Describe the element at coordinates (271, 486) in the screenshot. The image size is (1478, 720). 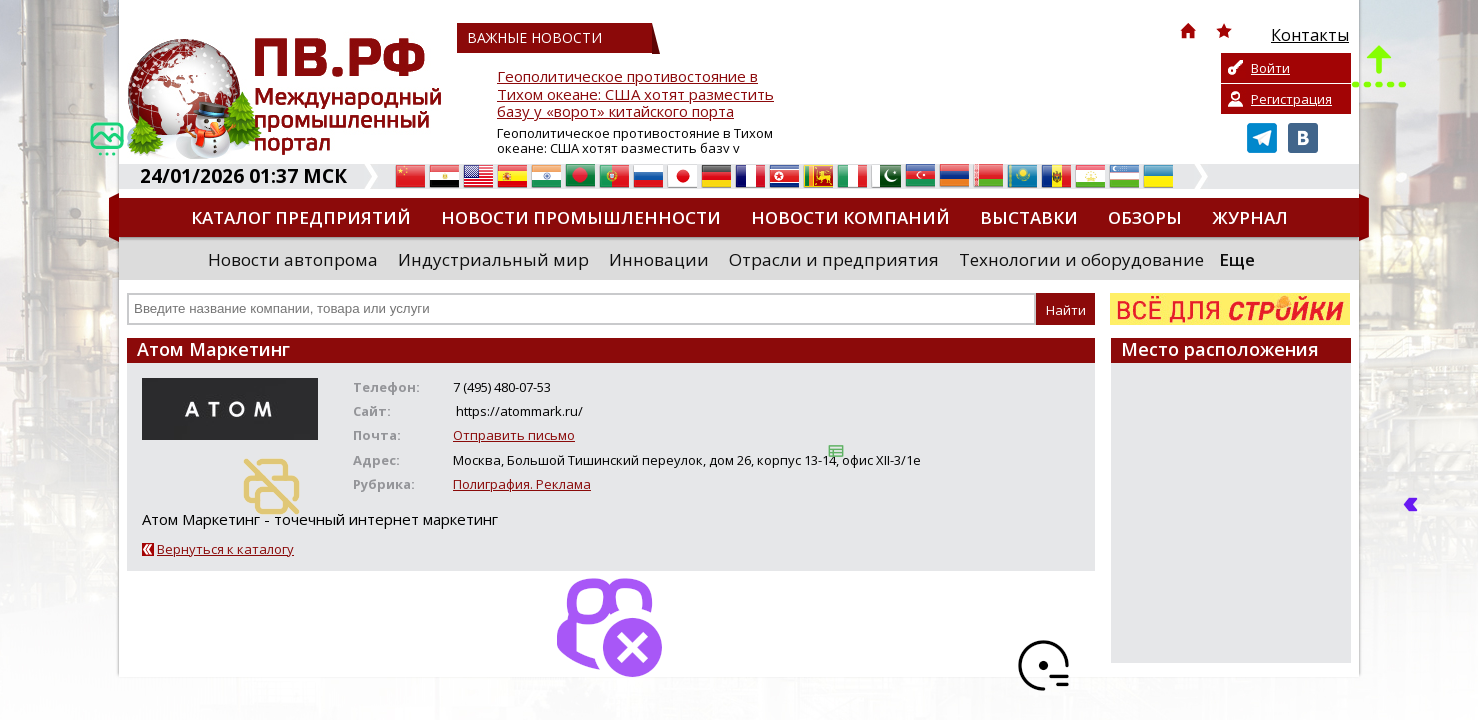
I see `printer unavailable or offline` at that location.